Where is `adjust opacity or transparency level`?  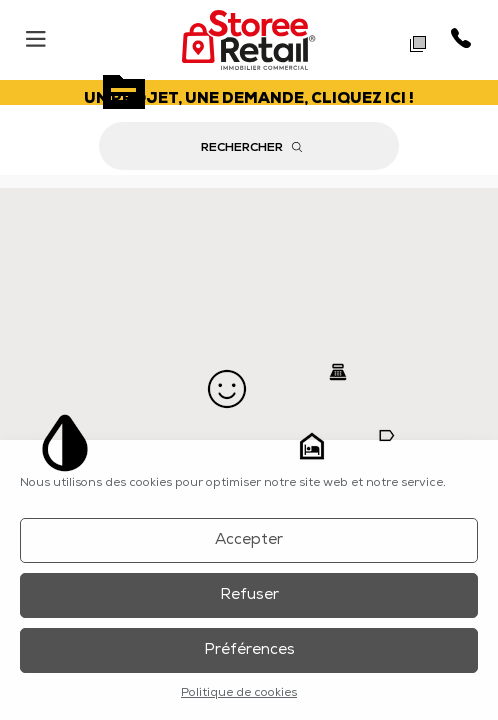 adjust opacity or transparency level is located at coordinates (65, 443).